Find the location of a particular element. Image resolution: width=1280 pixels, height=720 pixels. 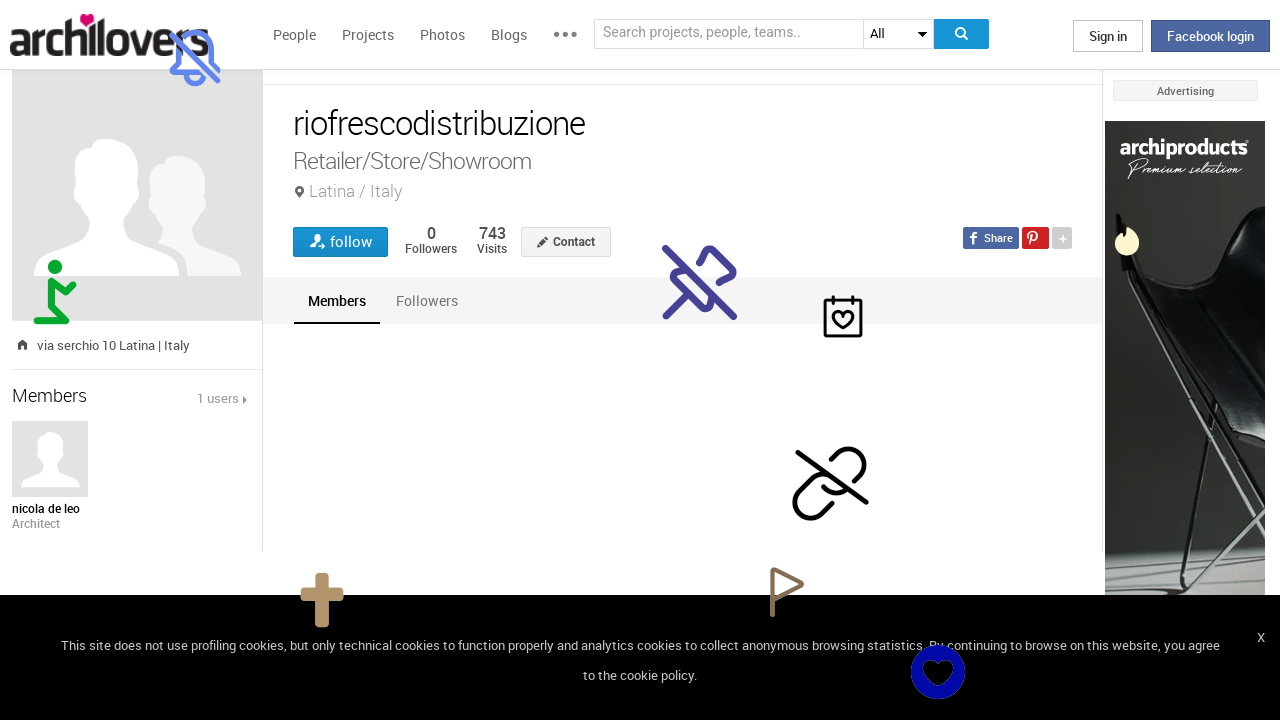

remove a hyperlink is located at coordinates (829, 483).